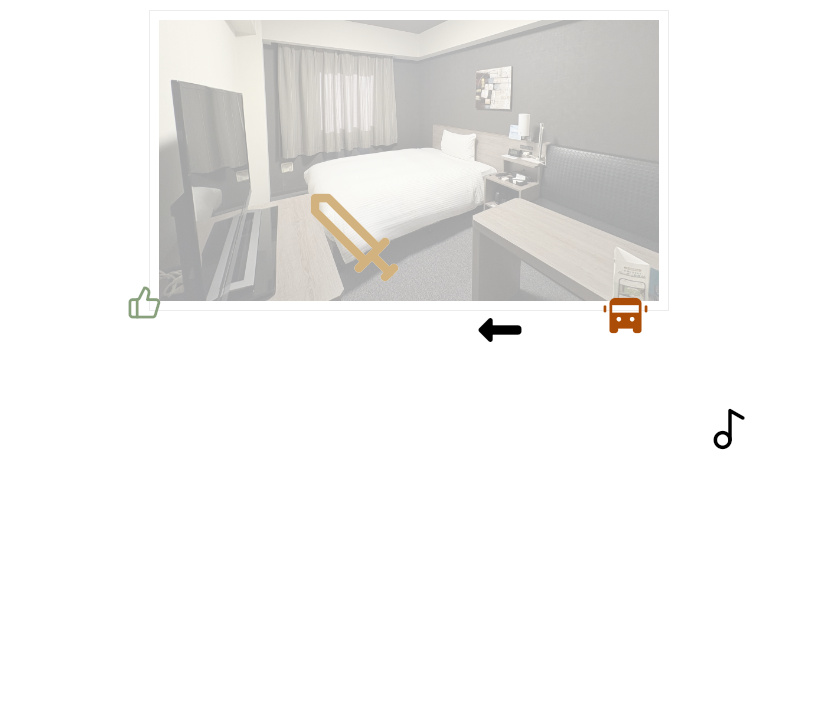  Describe the element at coordinates (354, 237) in the screenshot. I see `access weapons or combat features` at that location.